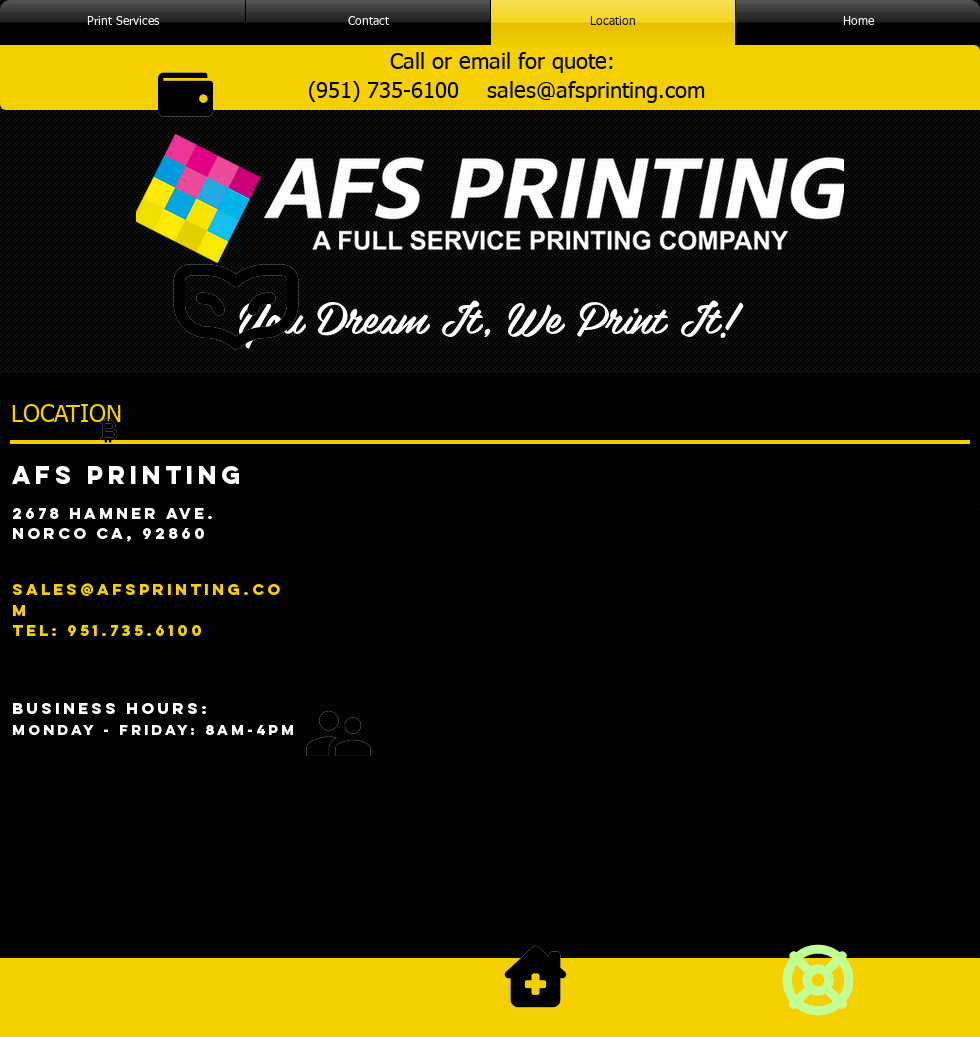 This screenshot has width=980, height=1037. I want to click on enable incognito or private browsing mode, so click(236, 304).